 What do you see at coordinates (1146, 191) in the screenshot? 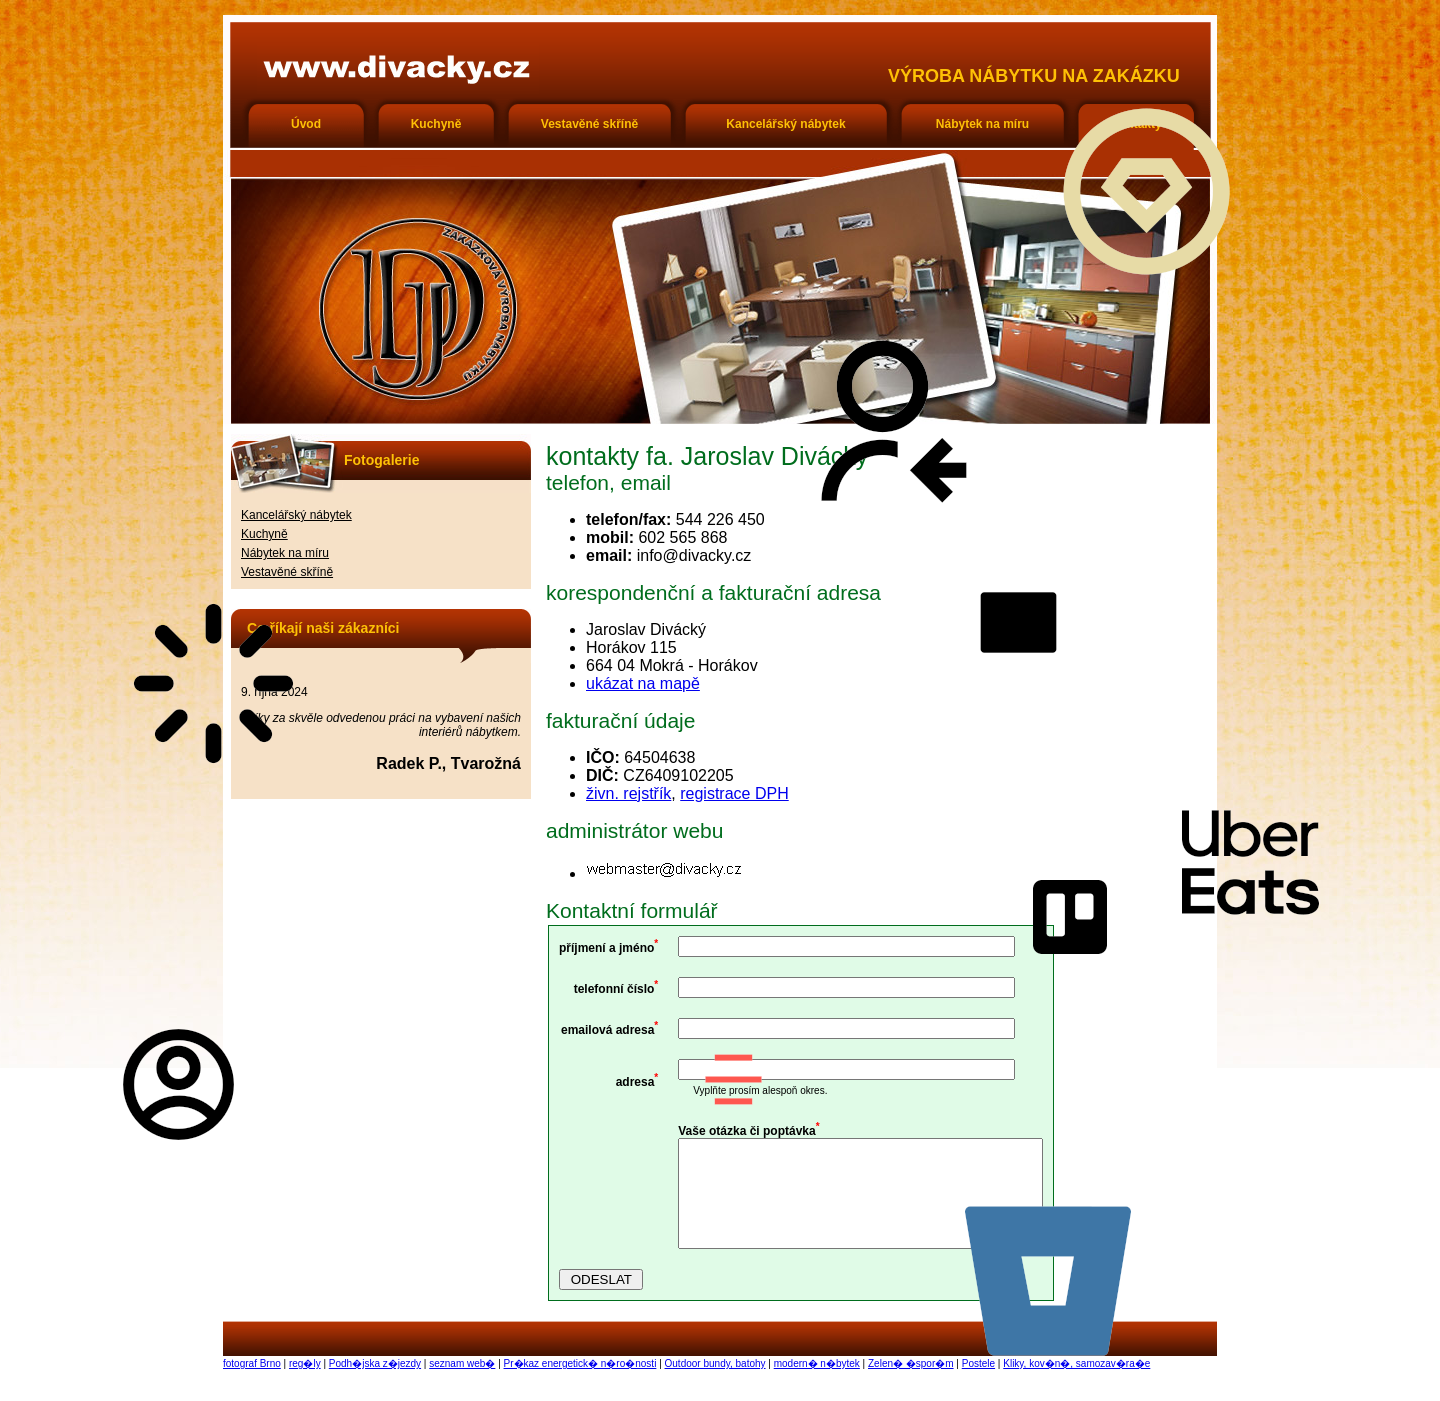
I see `copper cryptocurrency or token indicator` at bounding box center [1146, 191].